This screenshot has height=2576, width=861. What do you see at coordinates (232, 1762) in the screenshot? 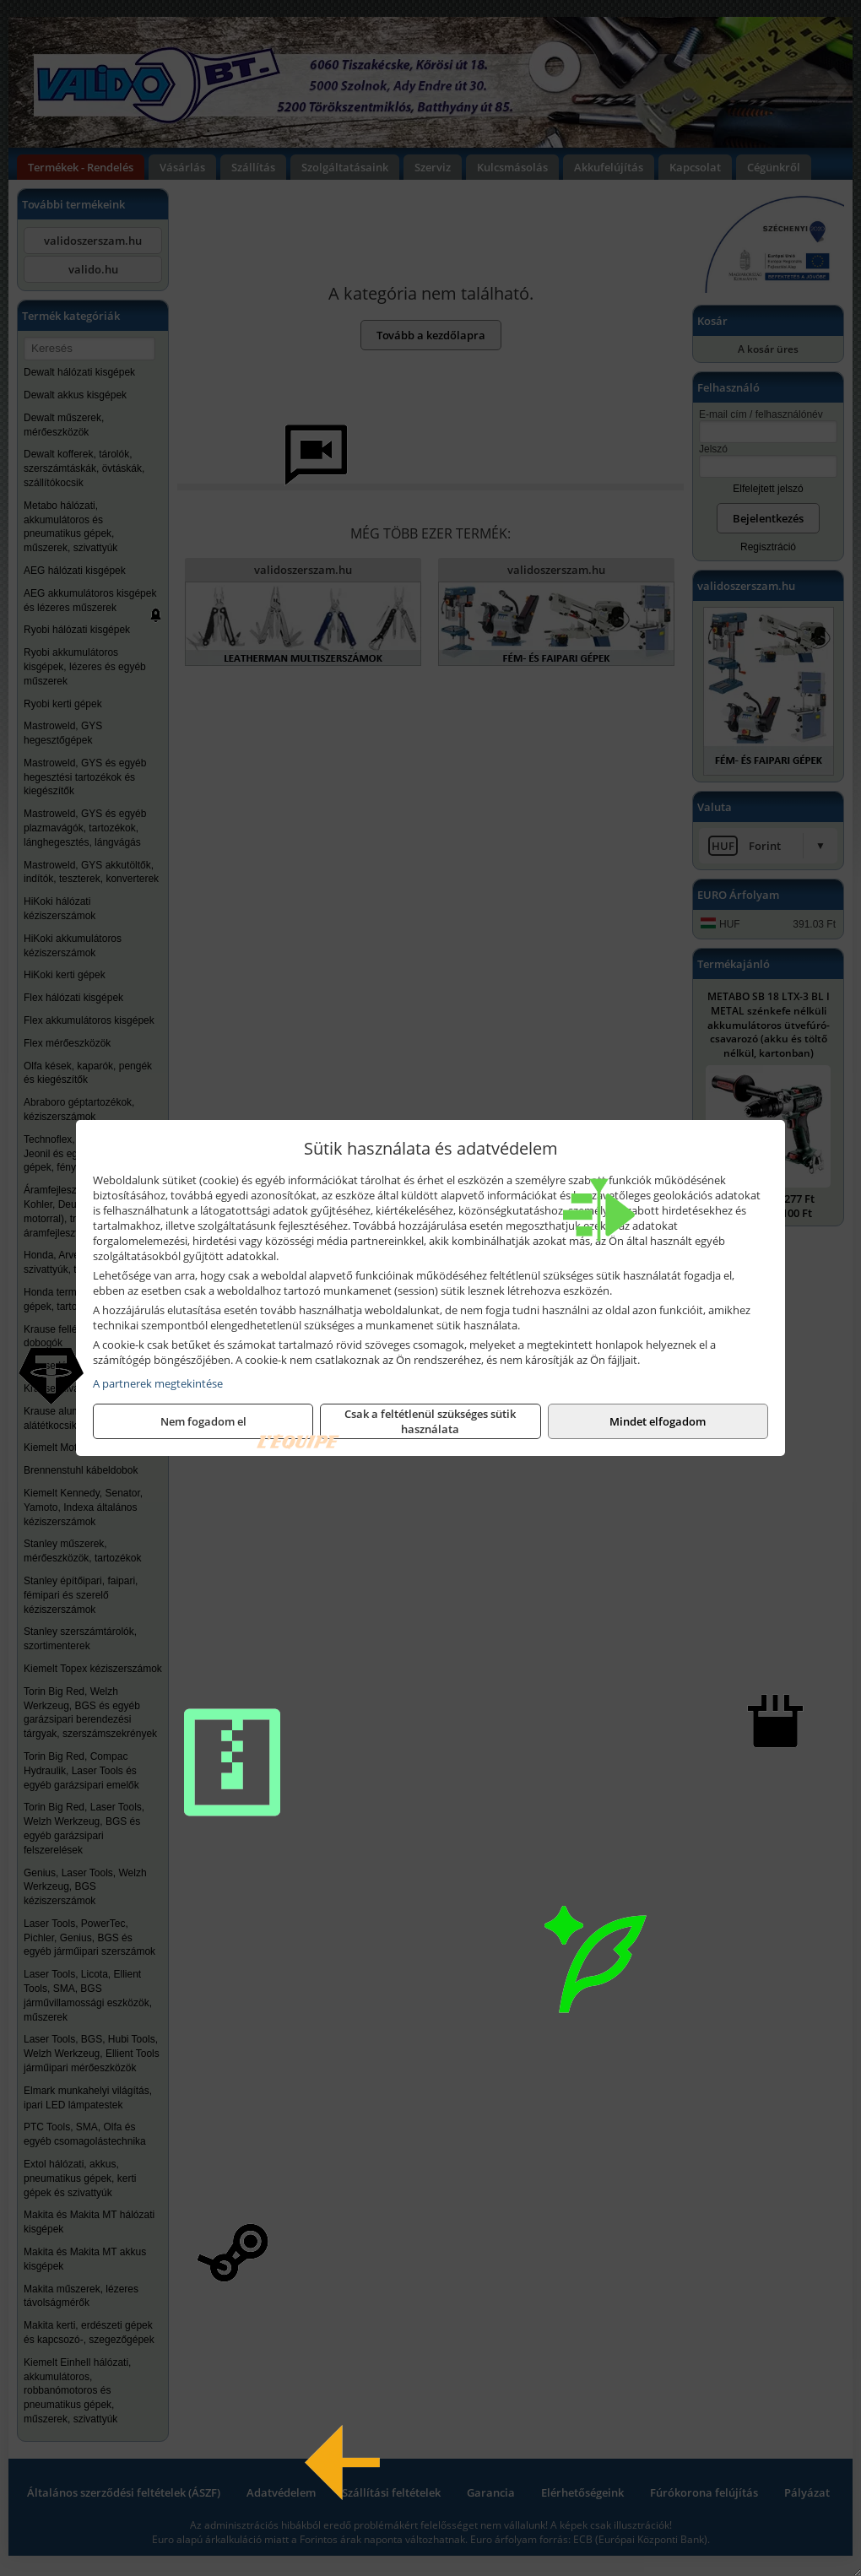
I see `view or open a compressed zip file` at bounding box center [232, 1762].